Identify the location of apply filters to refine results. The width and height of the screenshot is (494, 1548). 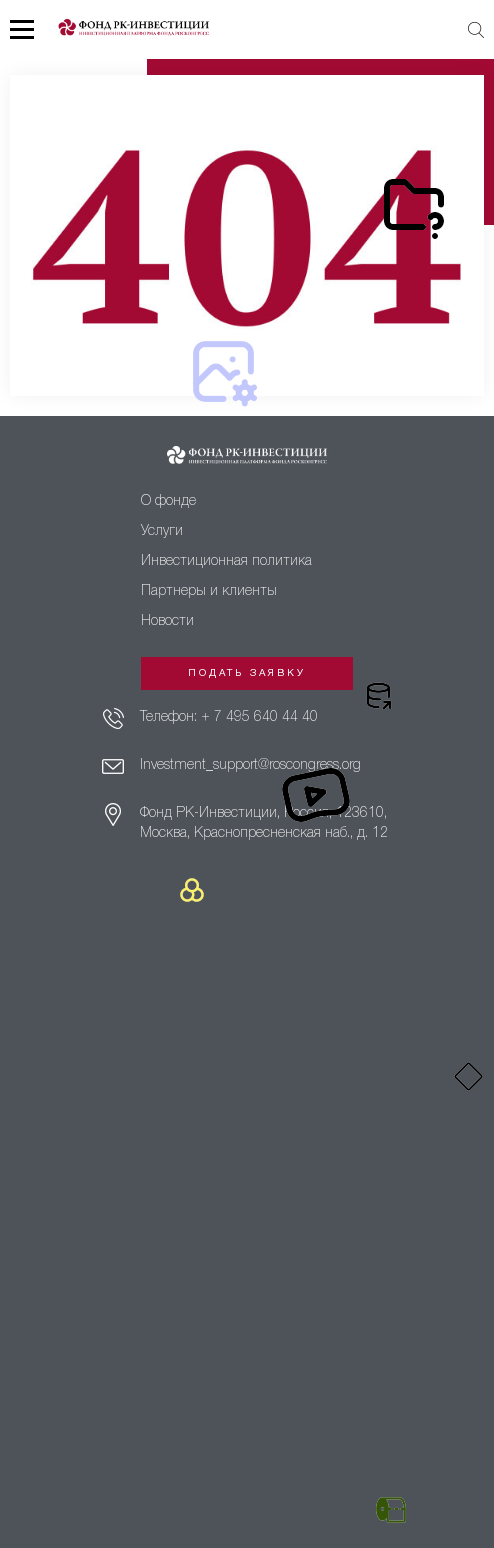
(192, 890).